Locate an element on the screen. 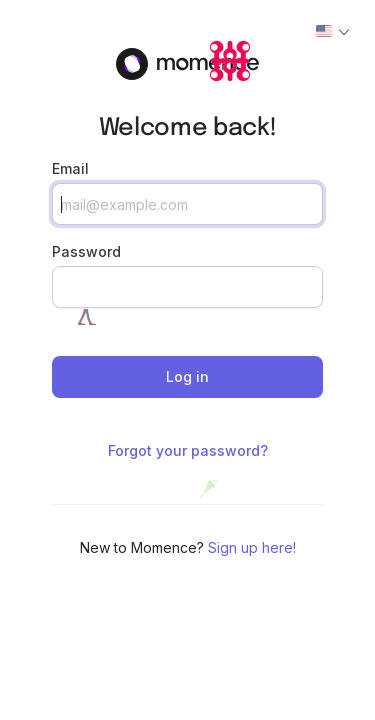 This screenshot has height=720, width=375. access network or connection settings is located at coordinates (230, 61).